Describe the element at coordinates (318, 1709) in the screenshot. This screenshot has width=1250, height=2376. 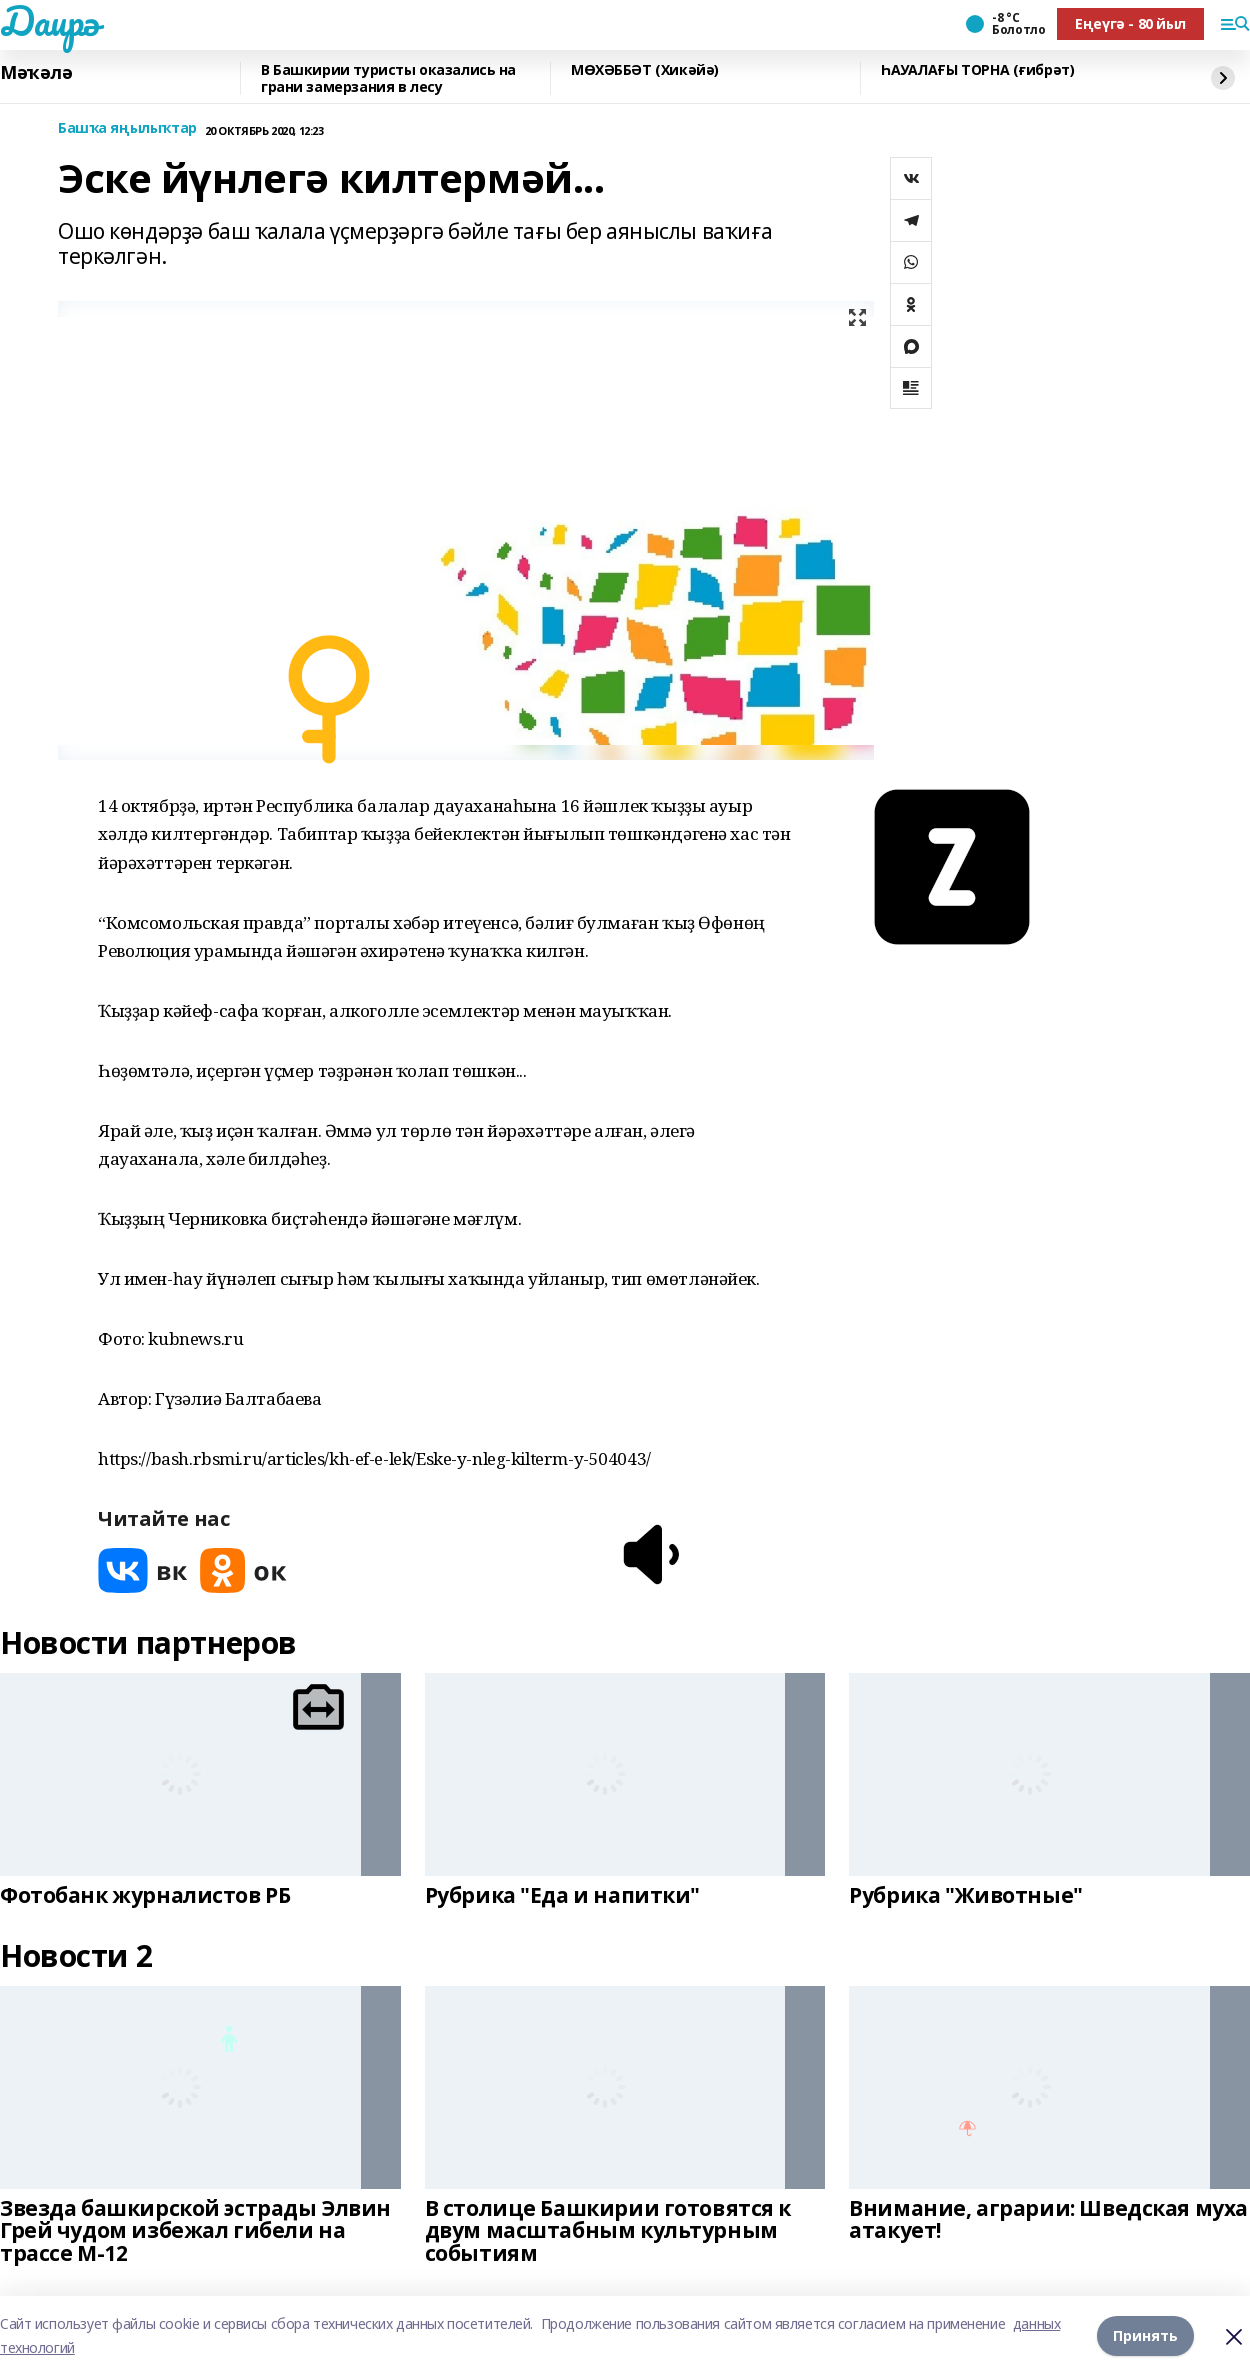
I see `switch between front and rear camera` at that location.